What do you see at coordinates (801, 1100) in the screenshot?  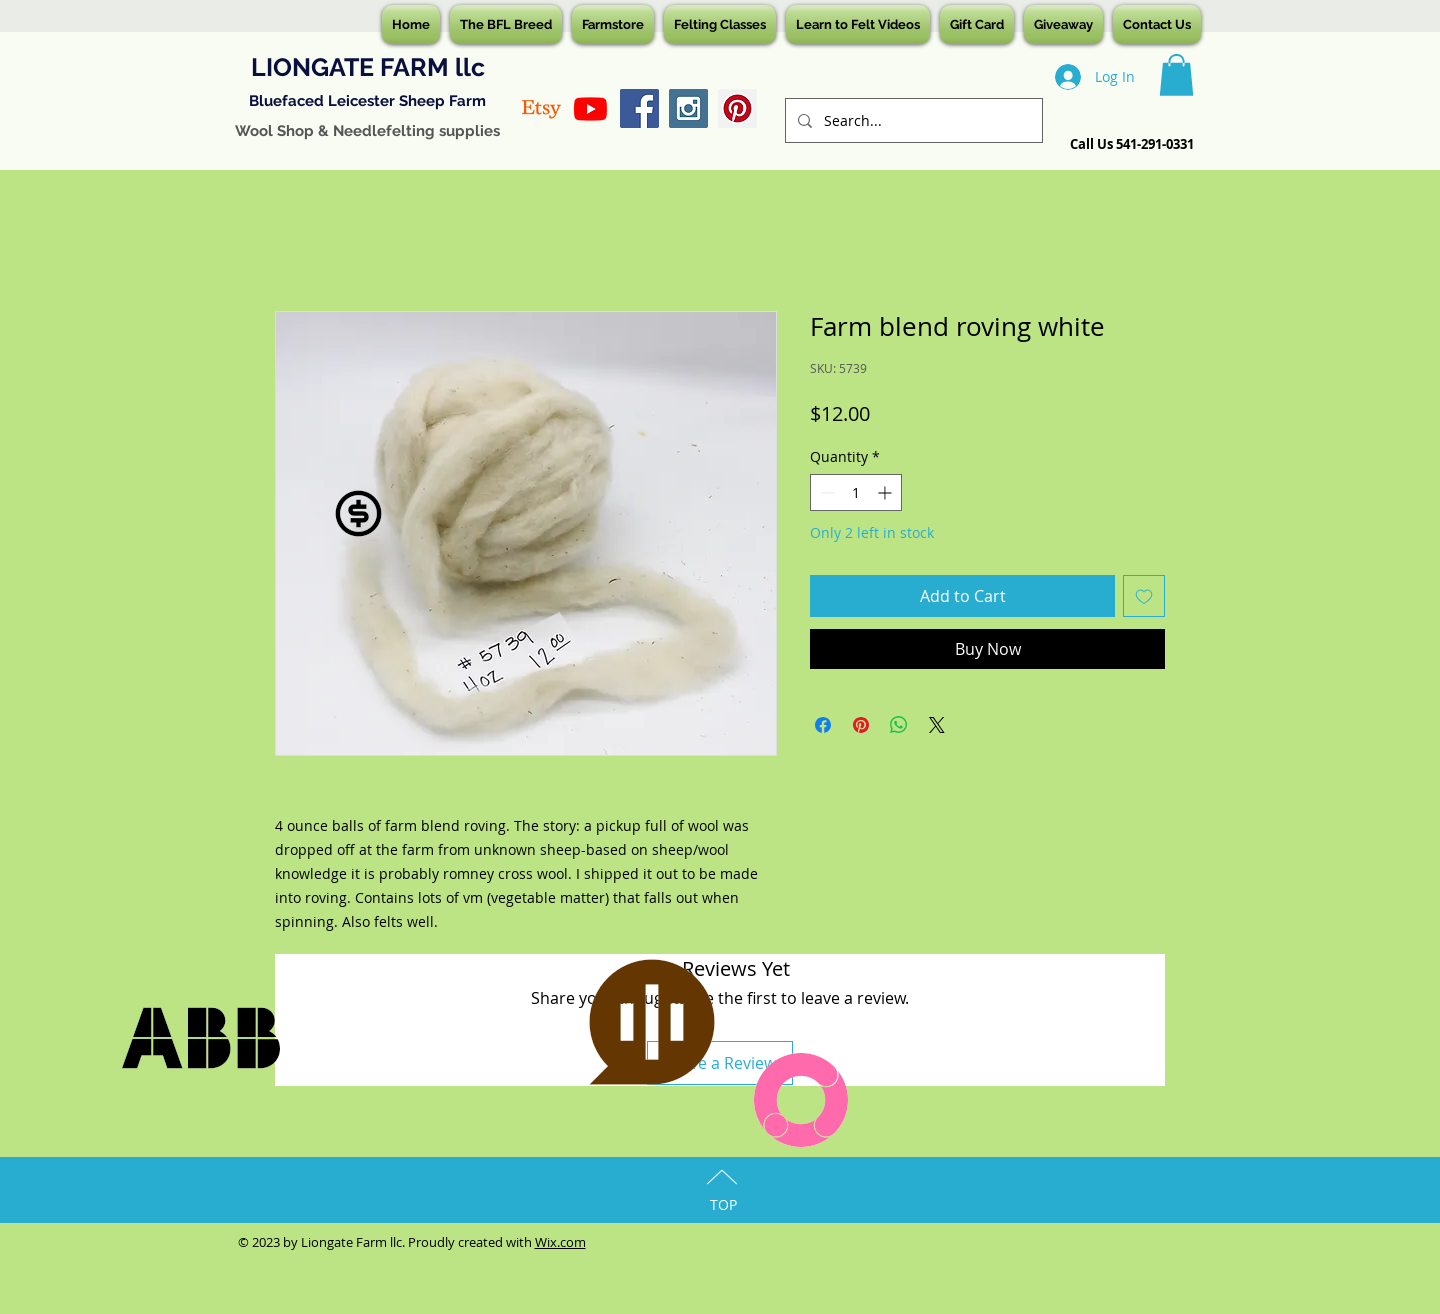 I see `google marketing platform logo` at bounding box center [801, 1100].